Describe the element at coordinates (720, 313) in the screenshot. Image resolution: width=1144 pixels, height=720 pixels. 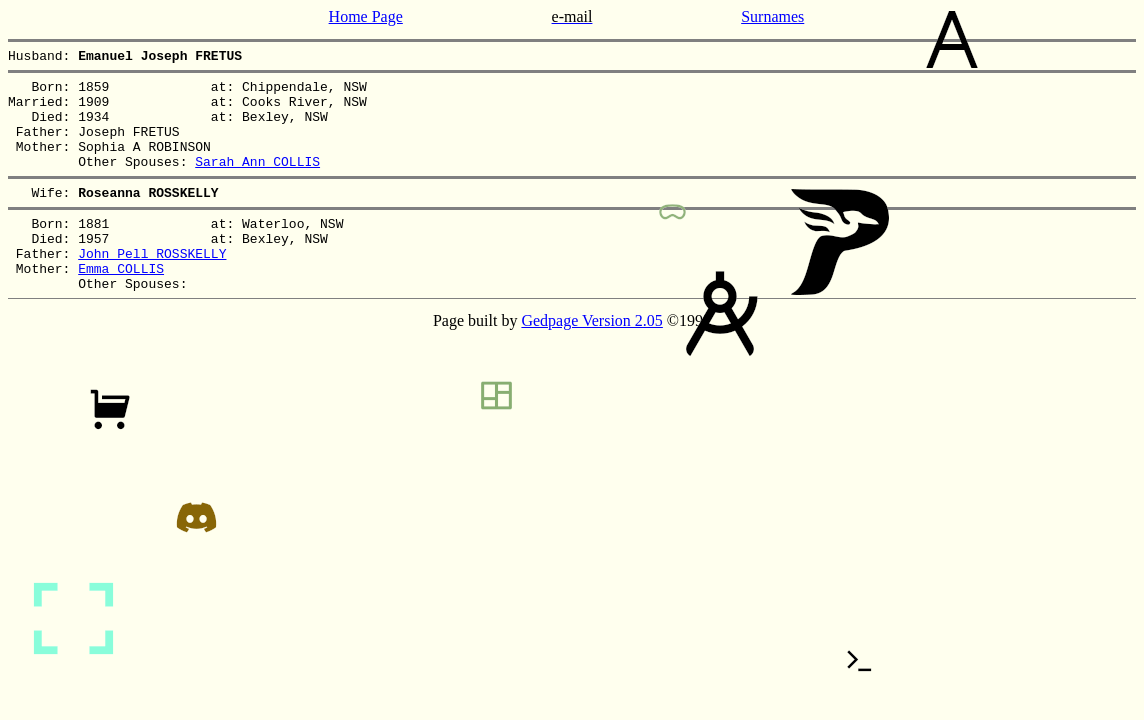
I see `access drawing compass tool` at that location.